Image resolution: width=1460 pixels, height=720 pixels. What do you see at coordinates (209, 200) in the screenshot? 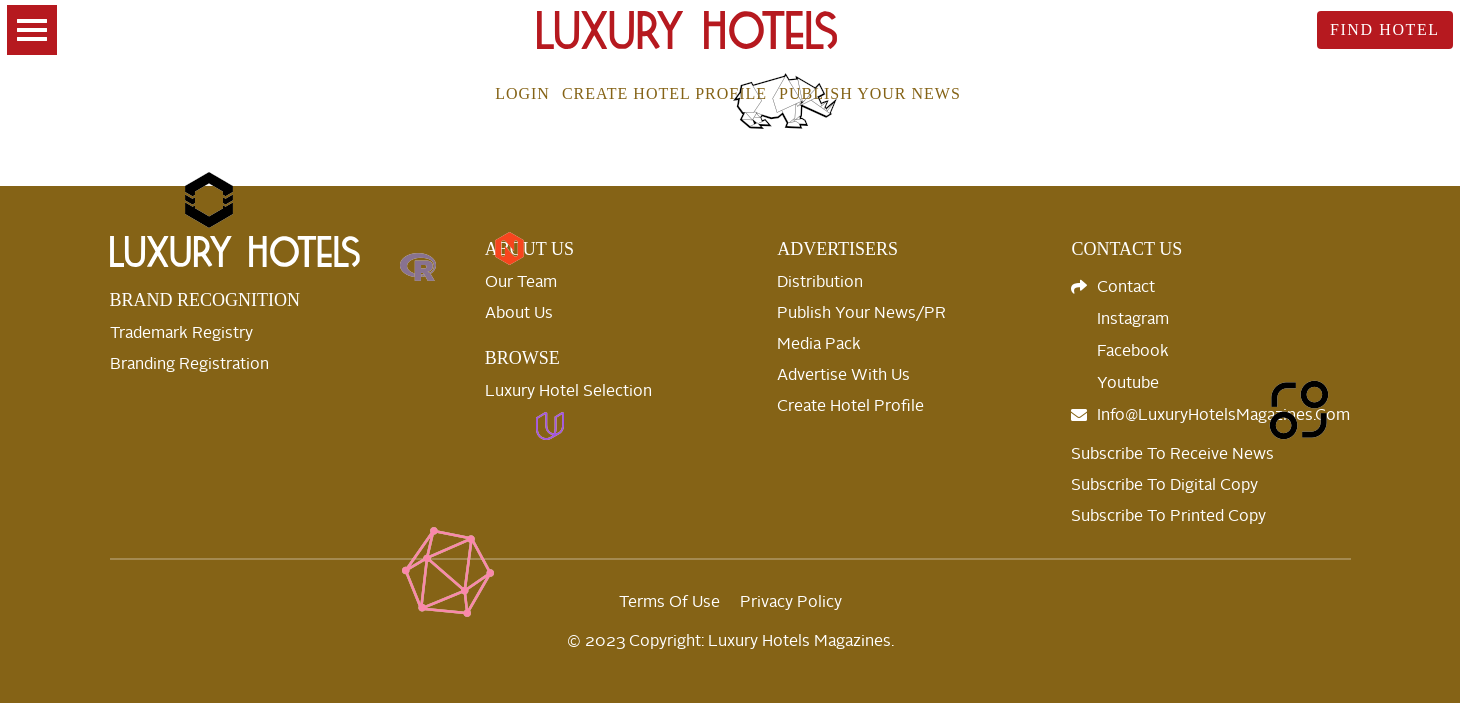
I see `navigate to fugacloud services` at bounding box center [209, 200].